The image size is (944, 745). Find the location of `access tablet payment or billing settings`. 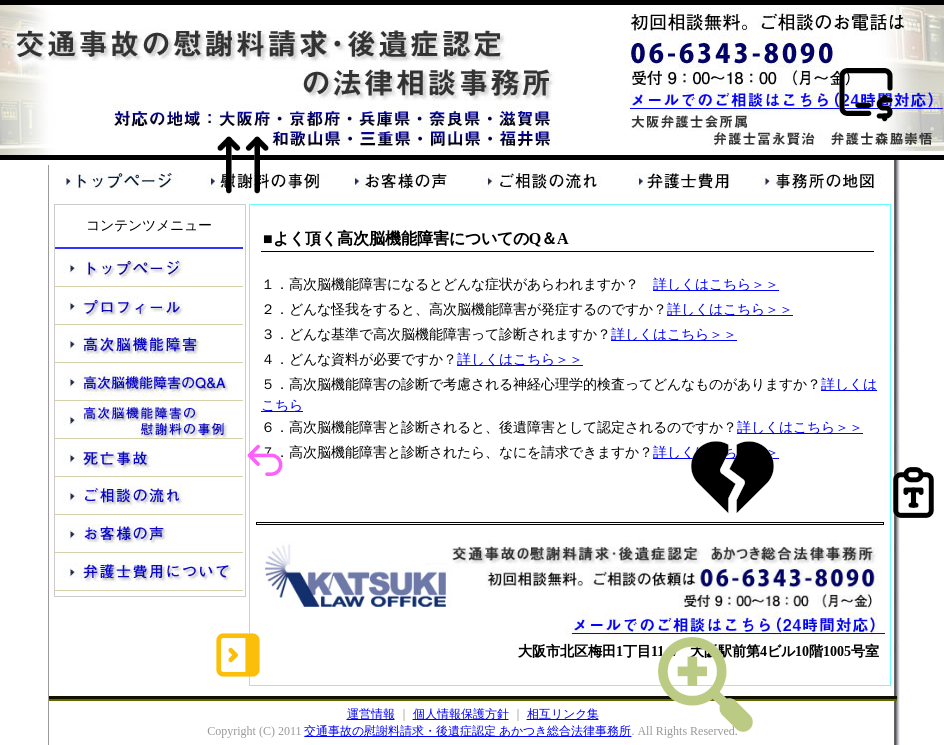

access tablet payment or billing settings is located at coordinates (866, 92).